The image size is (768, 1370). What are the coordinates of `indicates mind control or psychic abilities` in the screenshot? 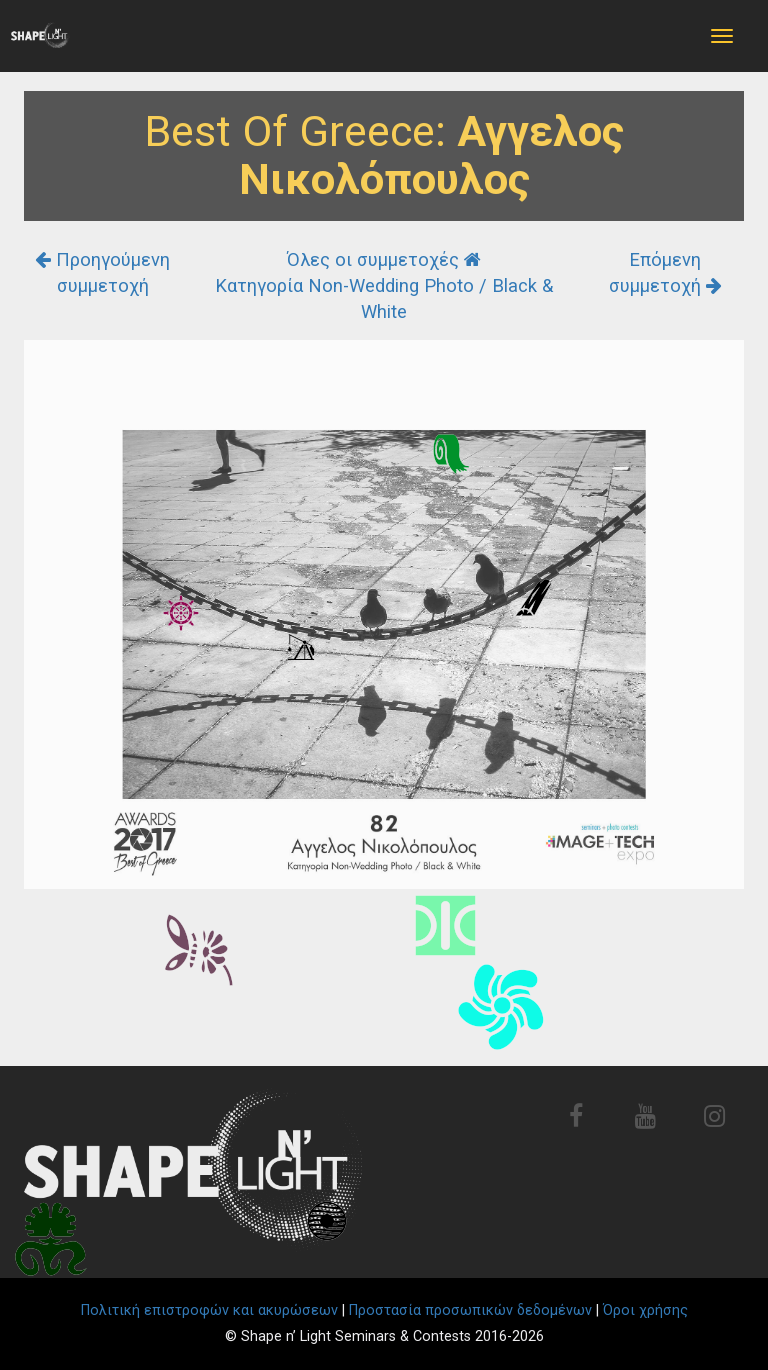 It's located at (50, 1239).